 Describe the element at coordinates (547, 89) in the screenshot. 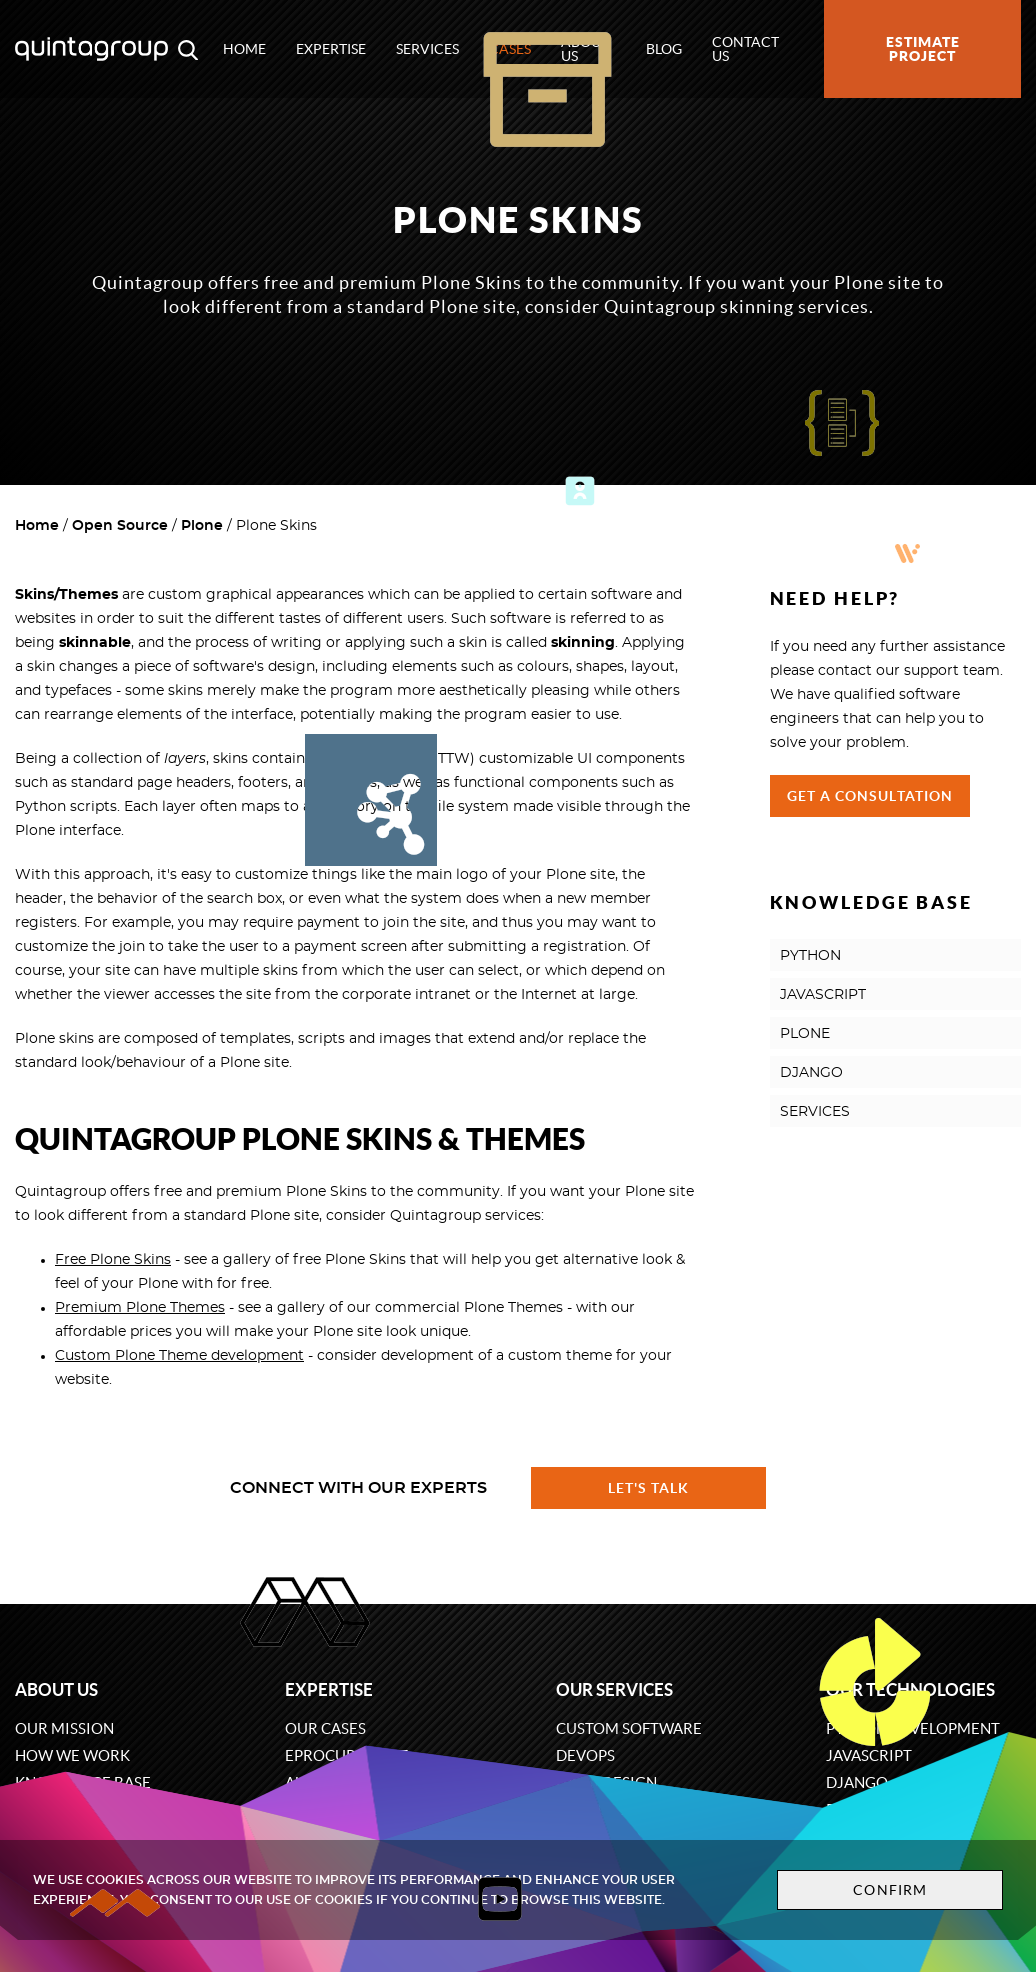

I see `archive this item` at that location.